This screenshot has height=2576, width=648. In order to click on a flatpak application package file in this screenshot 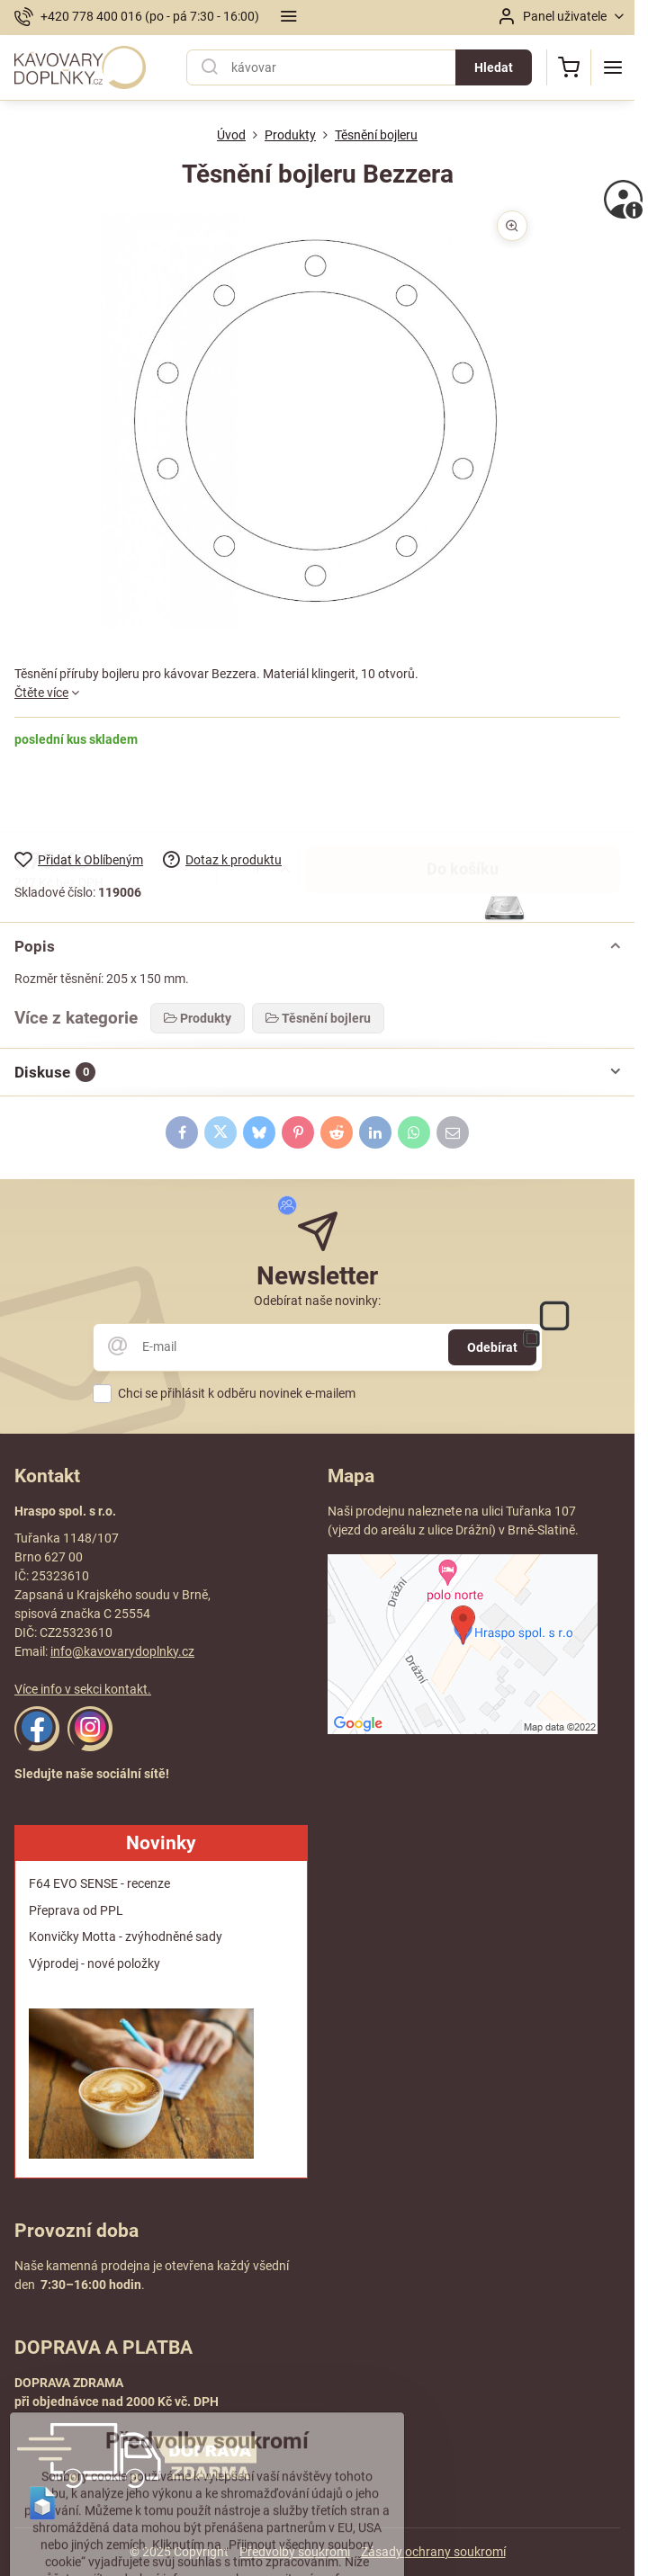, I will do `click(42, 2503)`.